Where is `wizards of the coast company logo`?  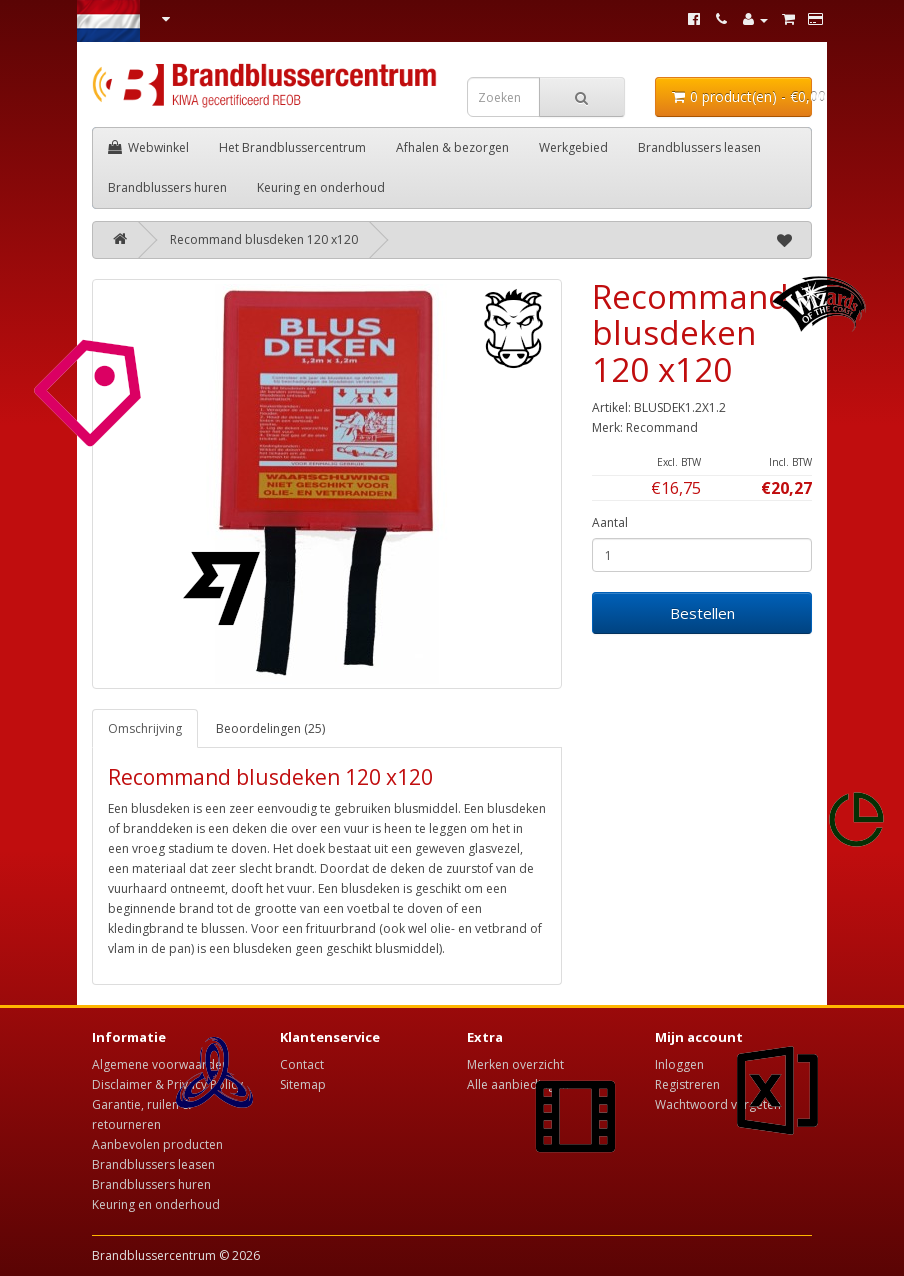 wizards of the coast company logo is located at coordinates (819, 304).